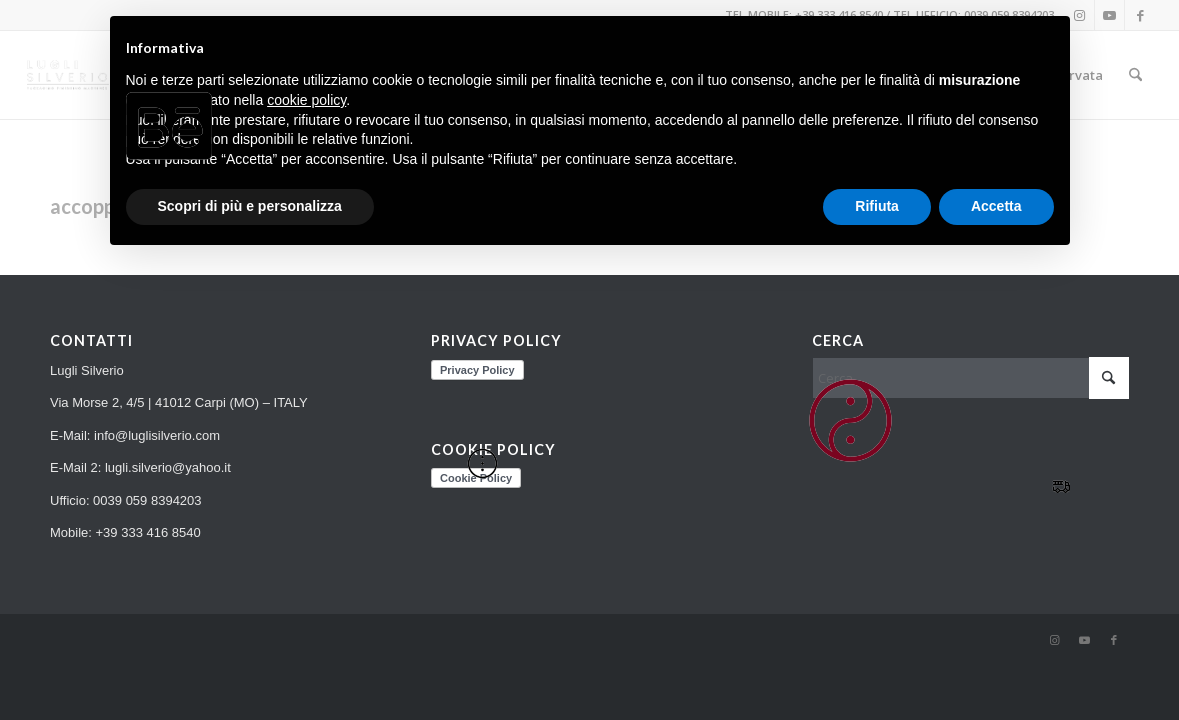 Image resolution: width=1179 pixels, height=720 pixels. What do you see at coordinates (850, 420) in the screenshot?
I see `toggle balance or harmony mode` at bounding box center [850, 420].